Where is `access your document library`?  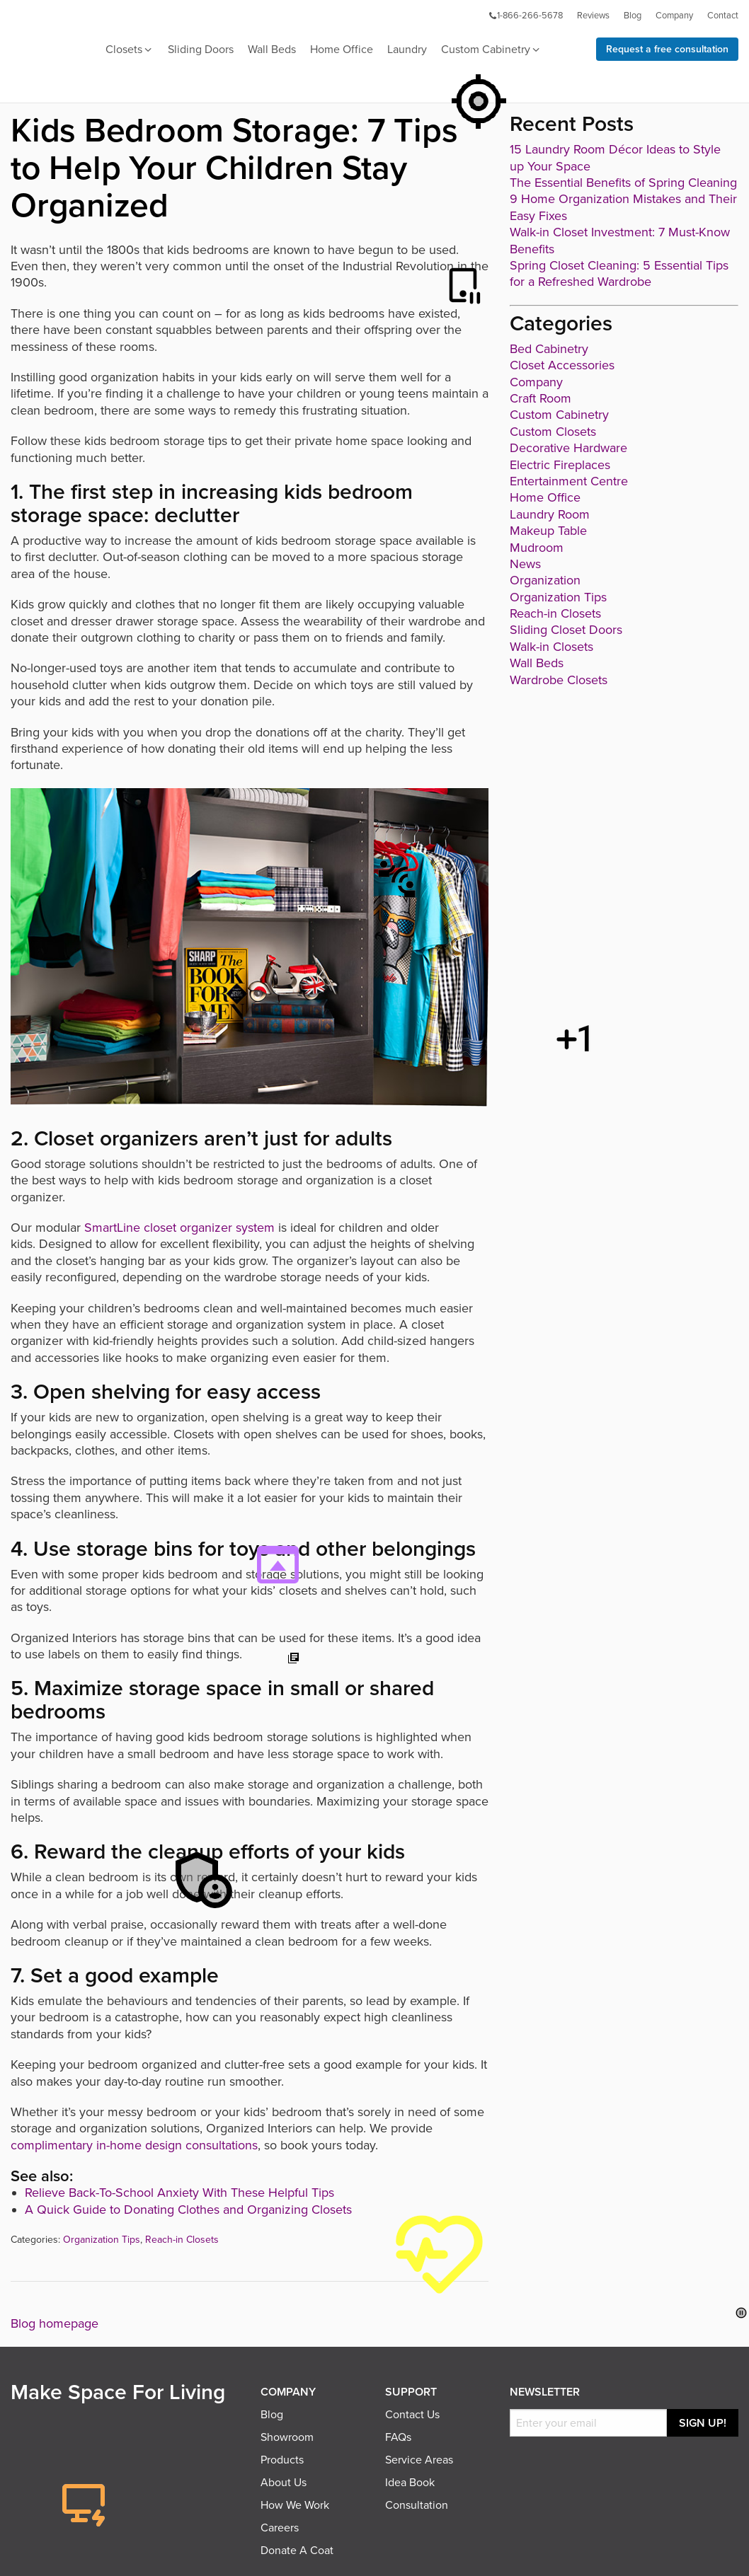 access your document library is located at coordinates (293, 1658).